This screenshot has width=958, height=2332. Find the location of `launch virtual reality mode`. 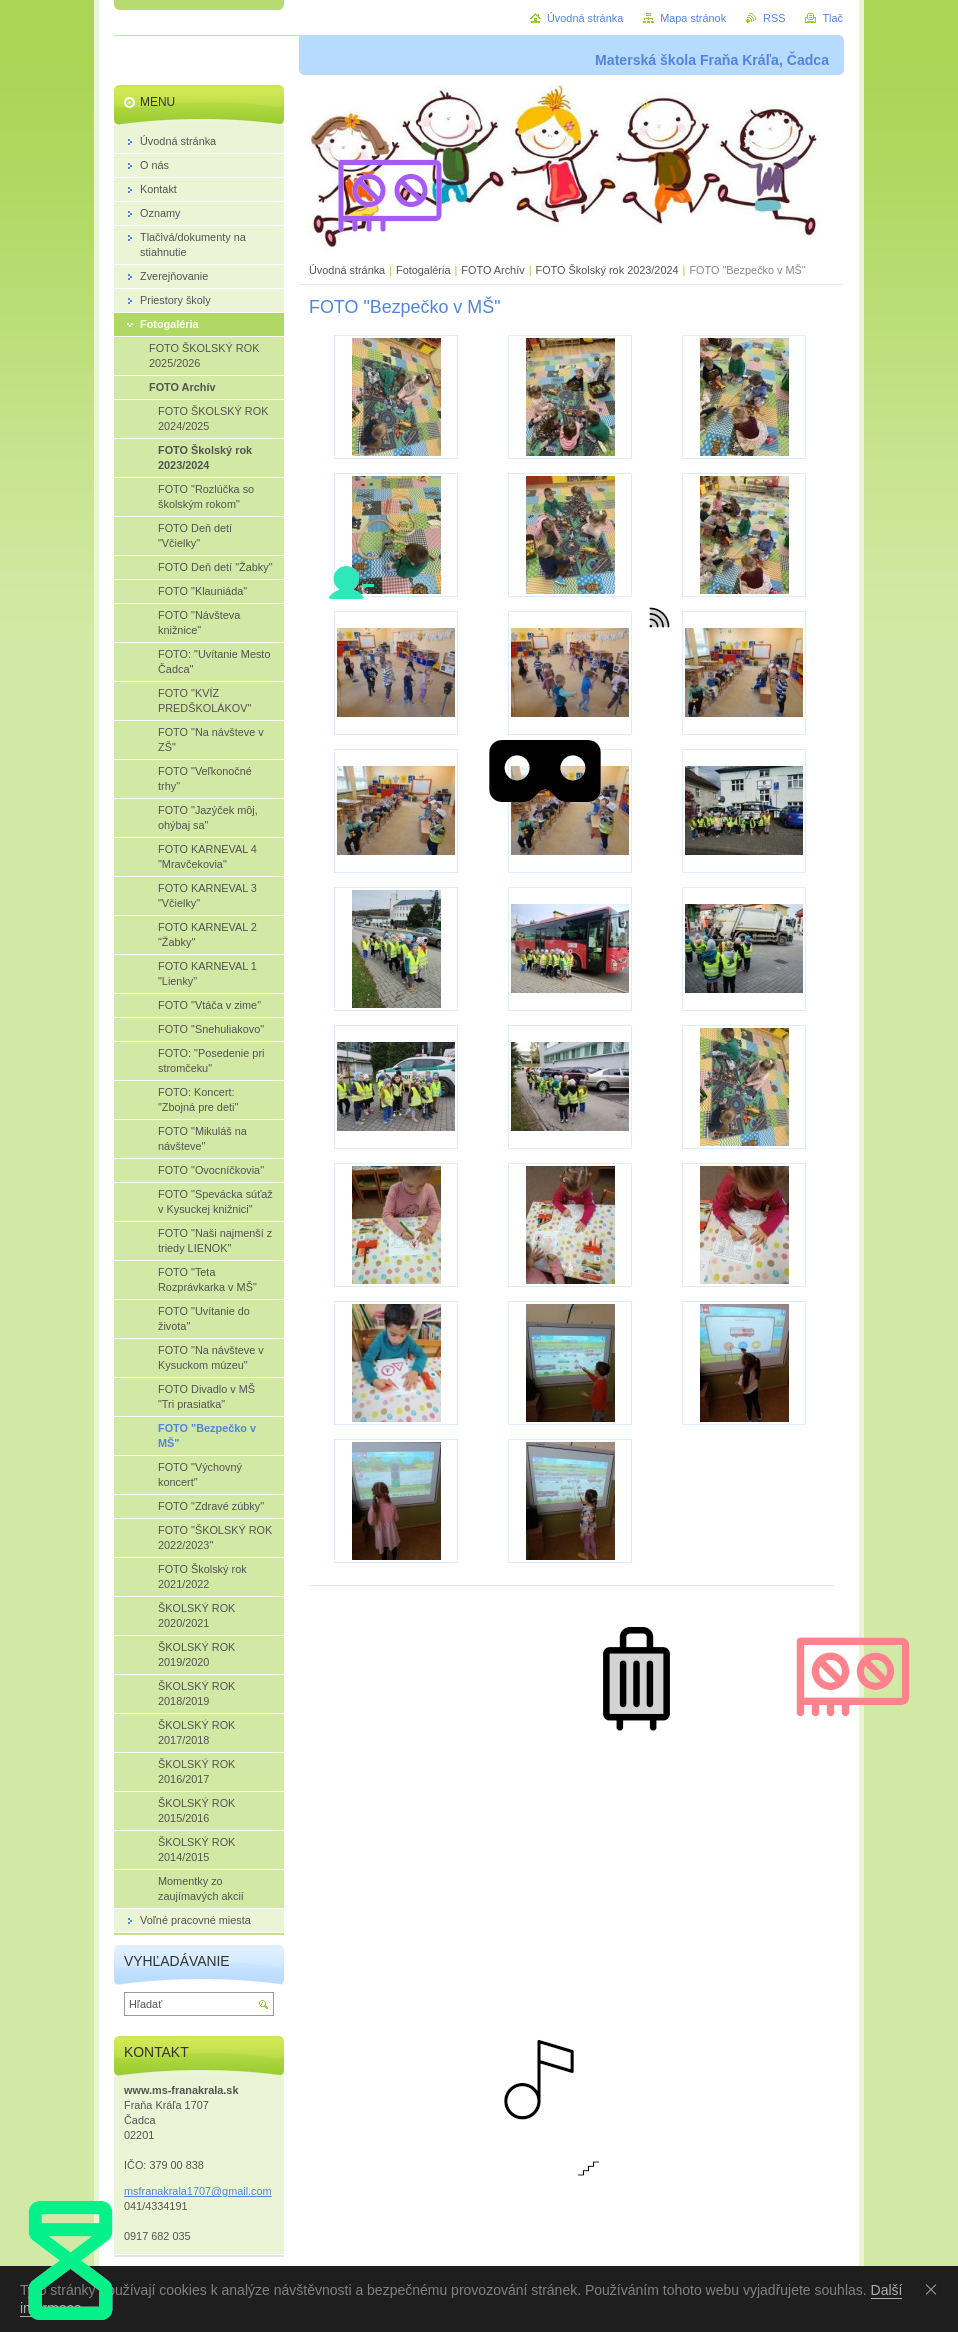

launch virtual reality mode is located at coordinates (545, 771).